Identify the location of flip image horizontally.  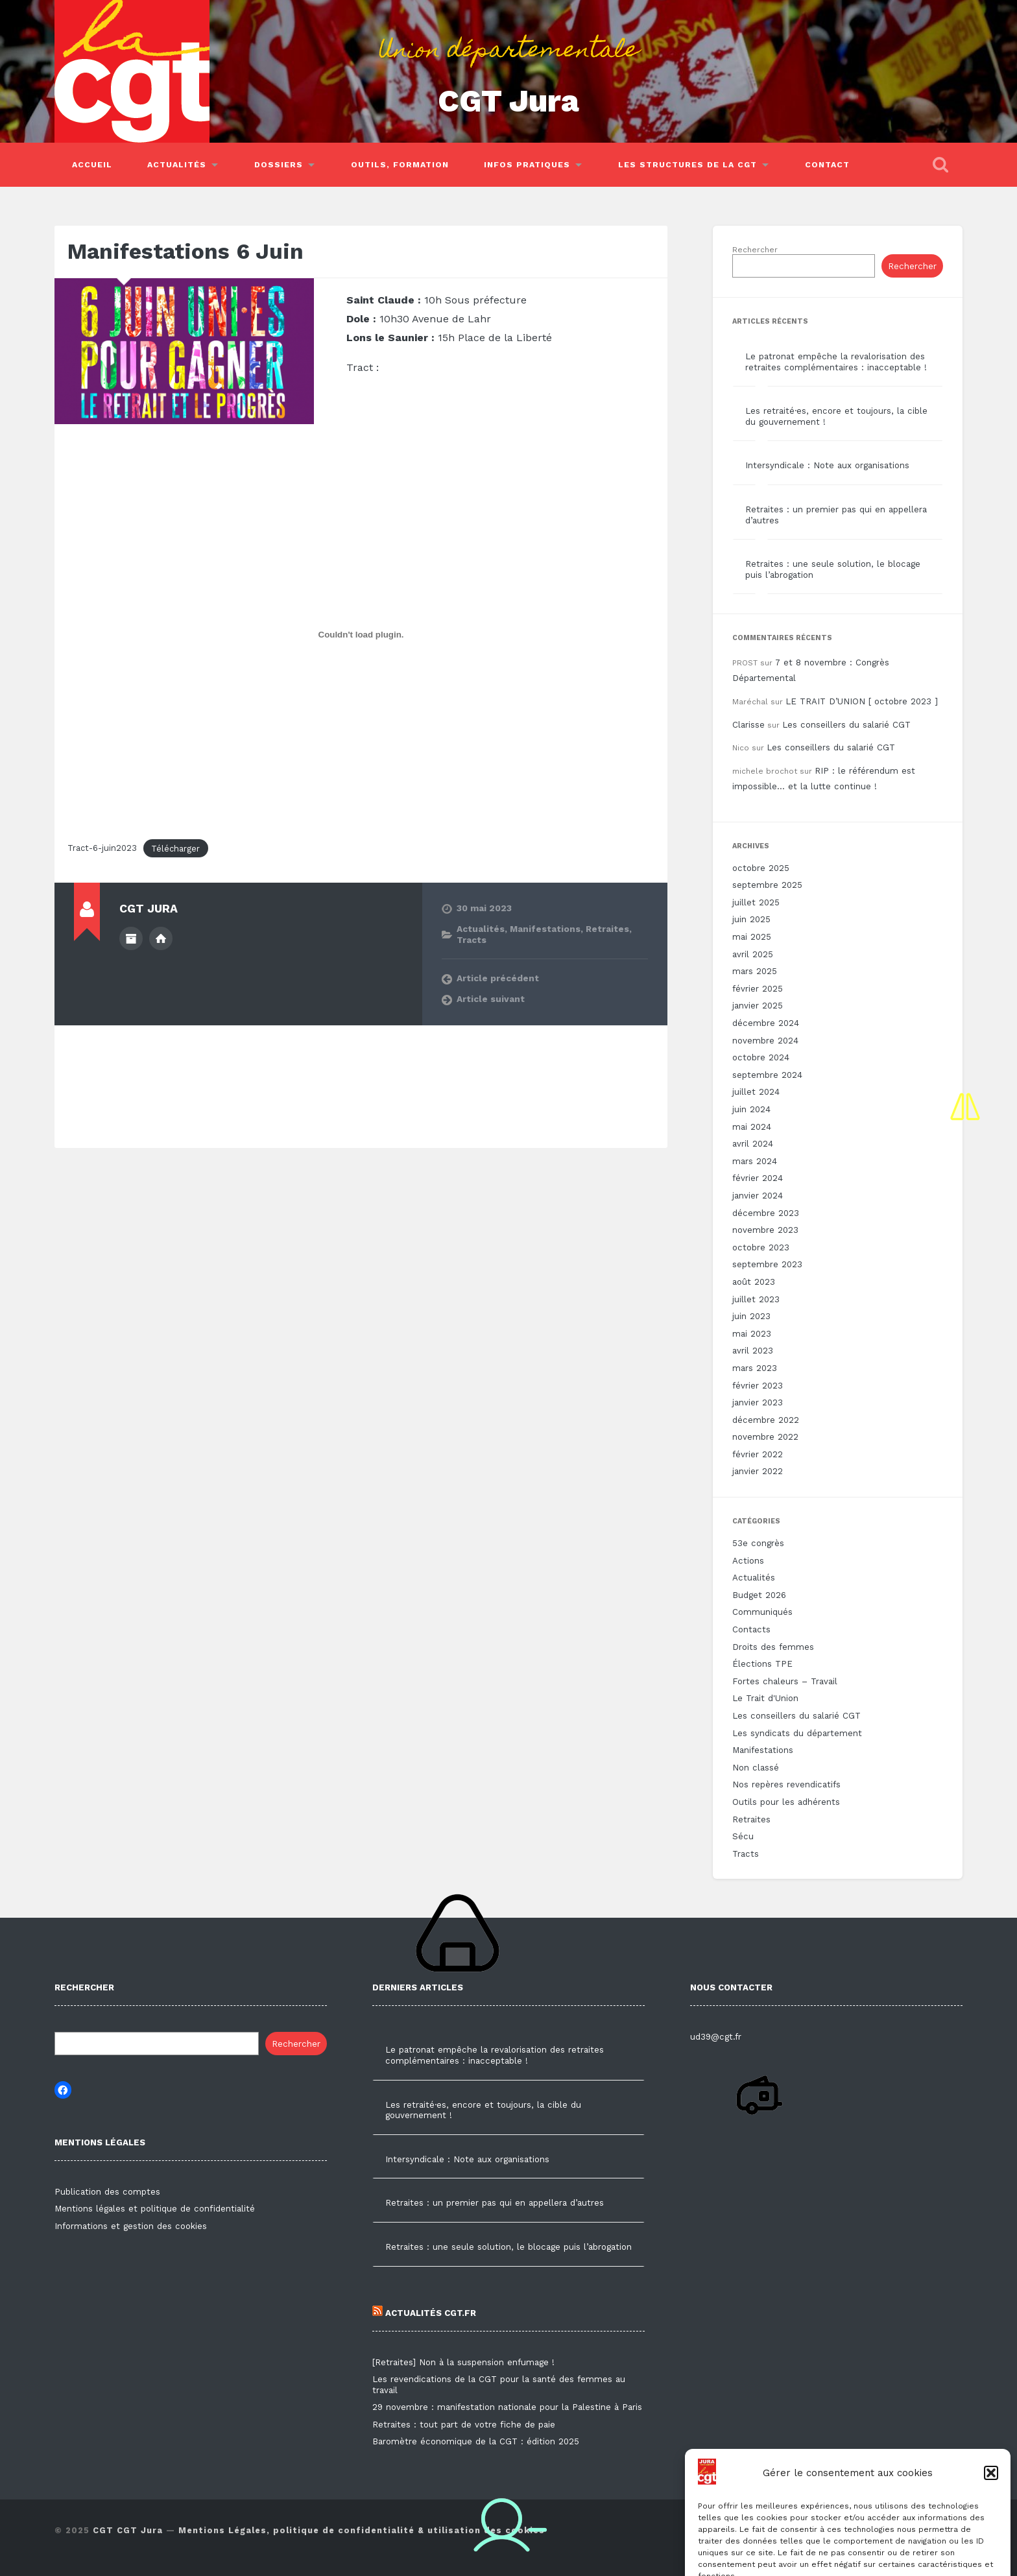
(965, 1108).